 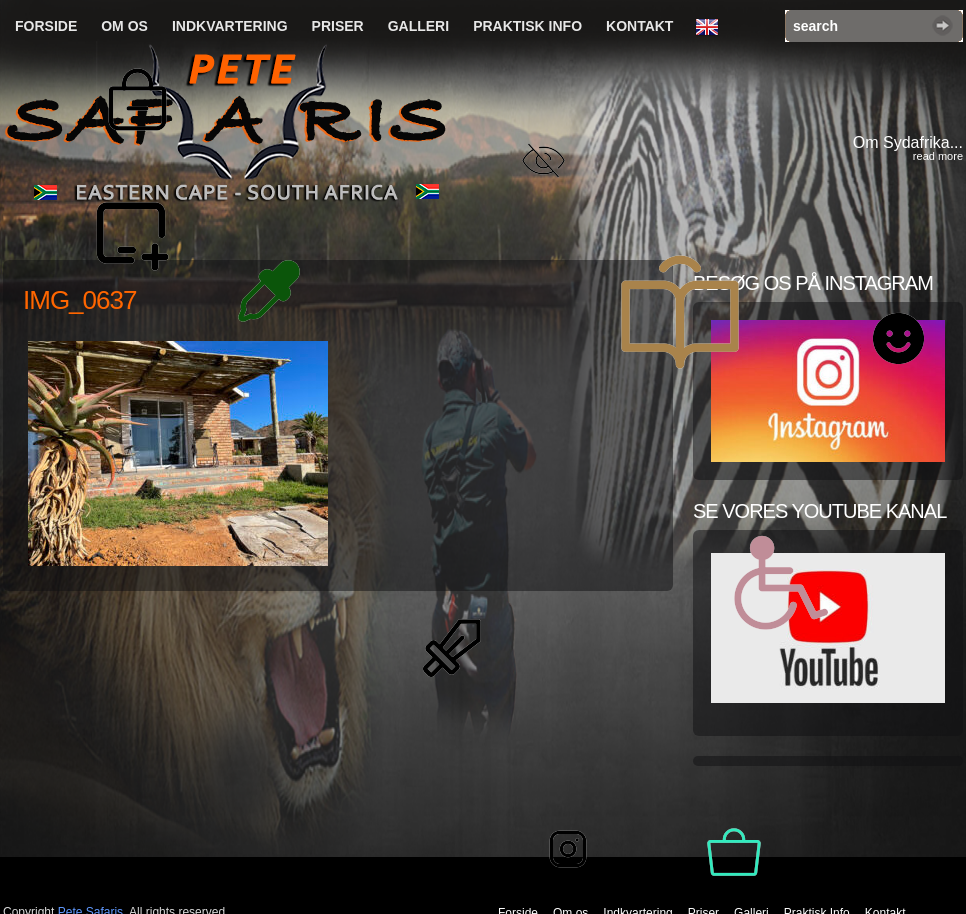 What do you see at coordinates (543, 160) in the screenshot?
I see `hide password or sensitive content` at bounding box center [543, 160].